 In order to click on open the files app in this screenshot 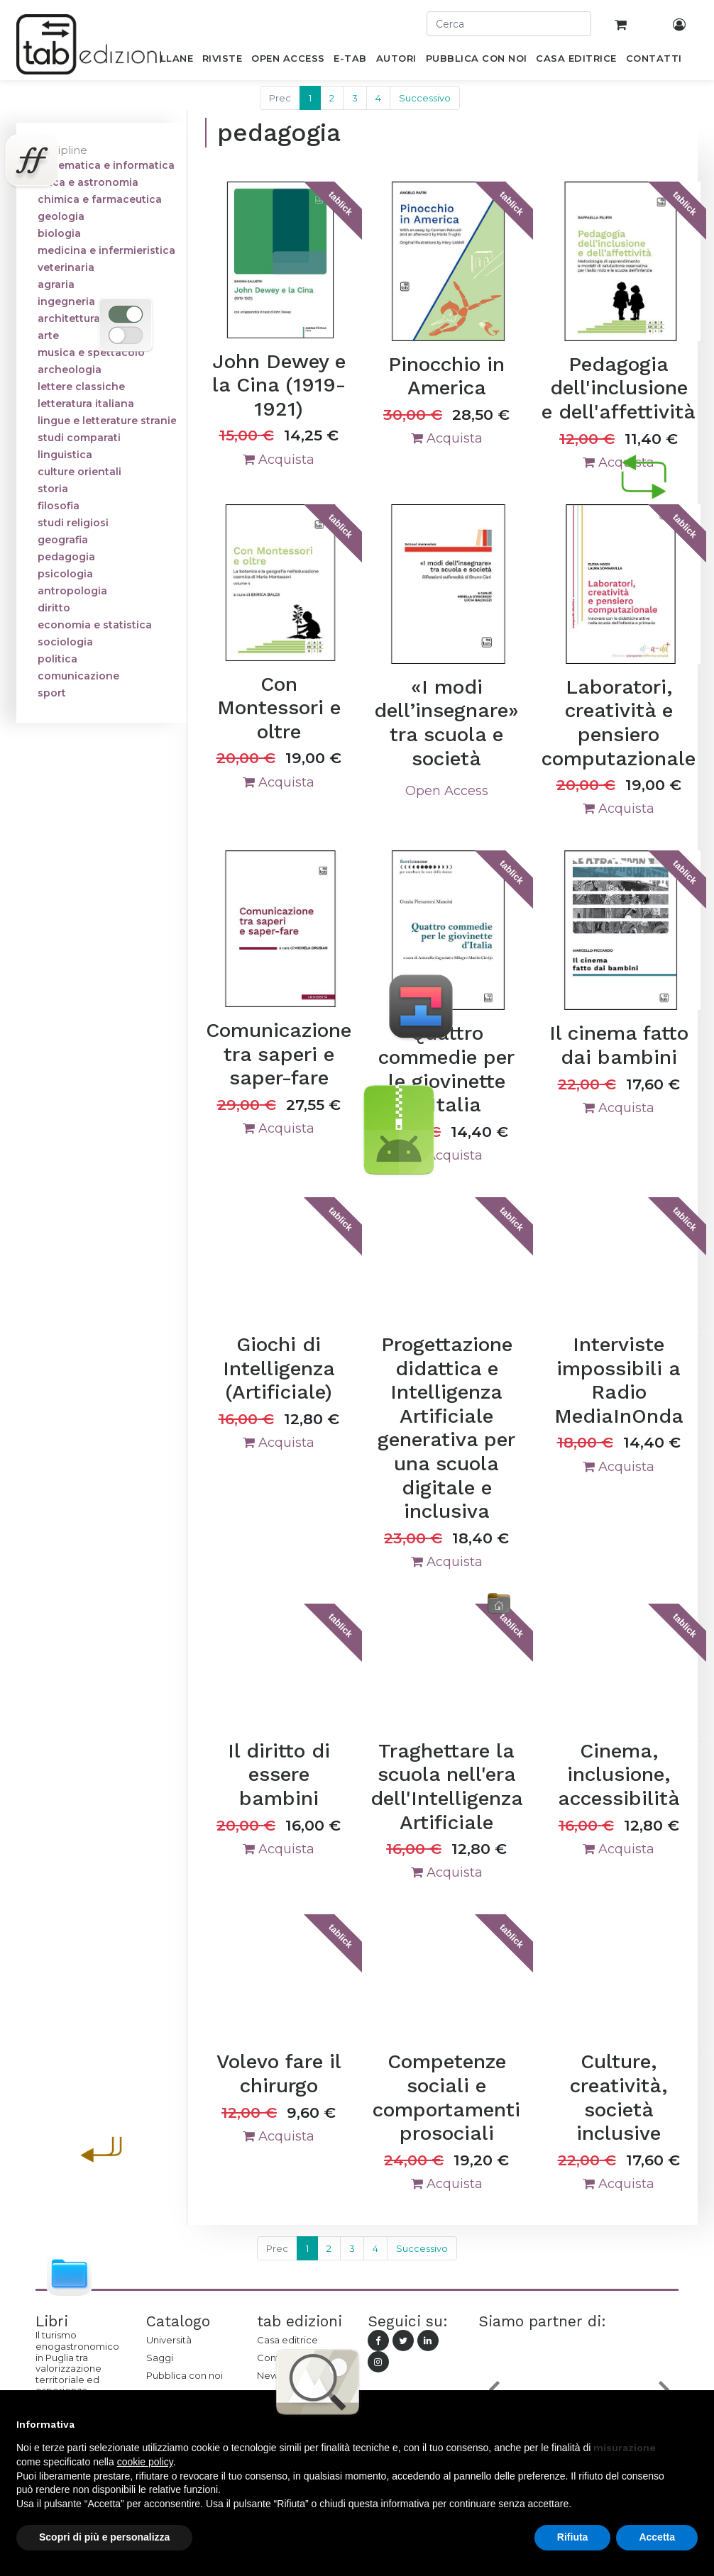, I will do `click(69, 2273)`.